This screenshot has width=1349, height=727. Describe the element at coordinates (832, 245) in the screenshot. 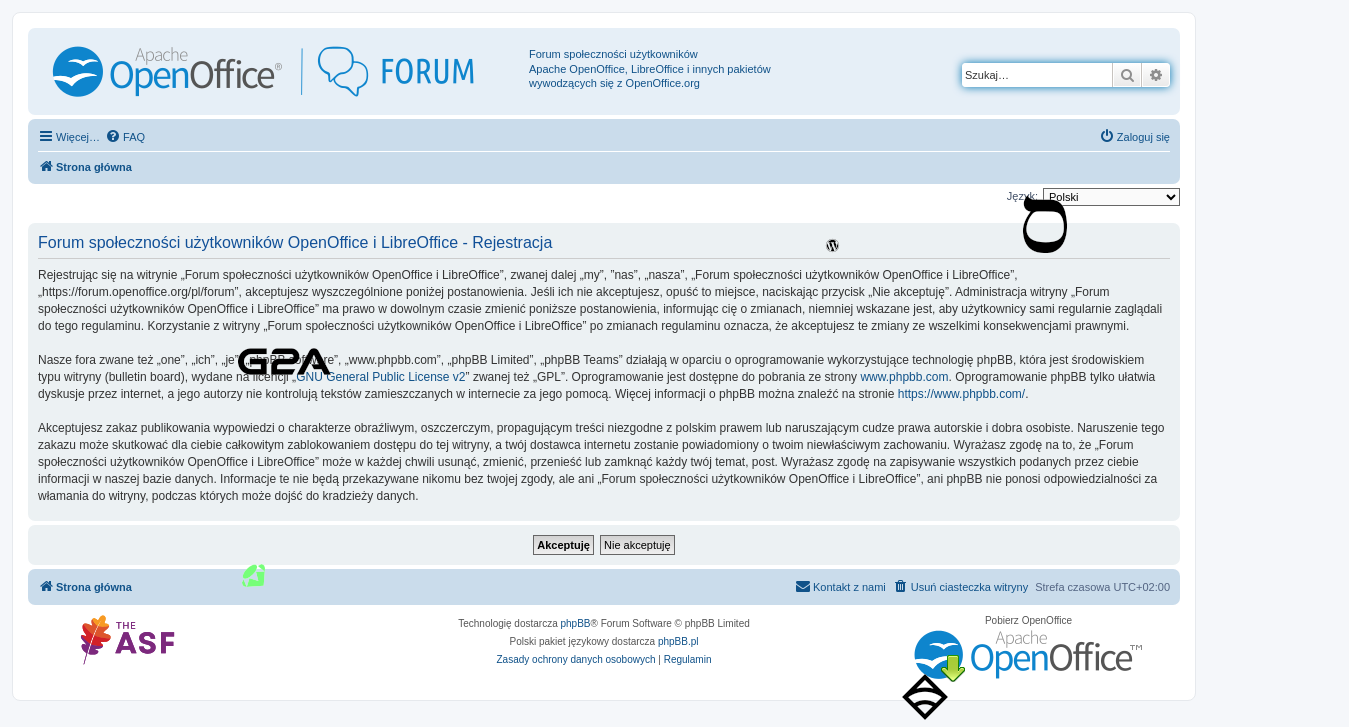

I see `wordpress logo` at that location.